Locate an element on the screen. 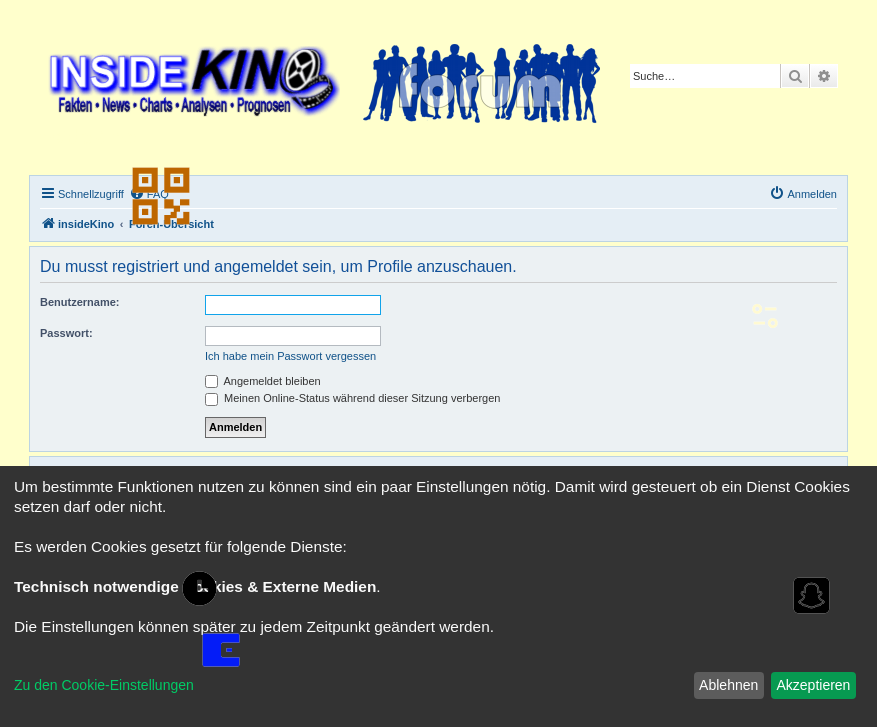  access your wallet or payment methods is located at coordinates (221, 650).